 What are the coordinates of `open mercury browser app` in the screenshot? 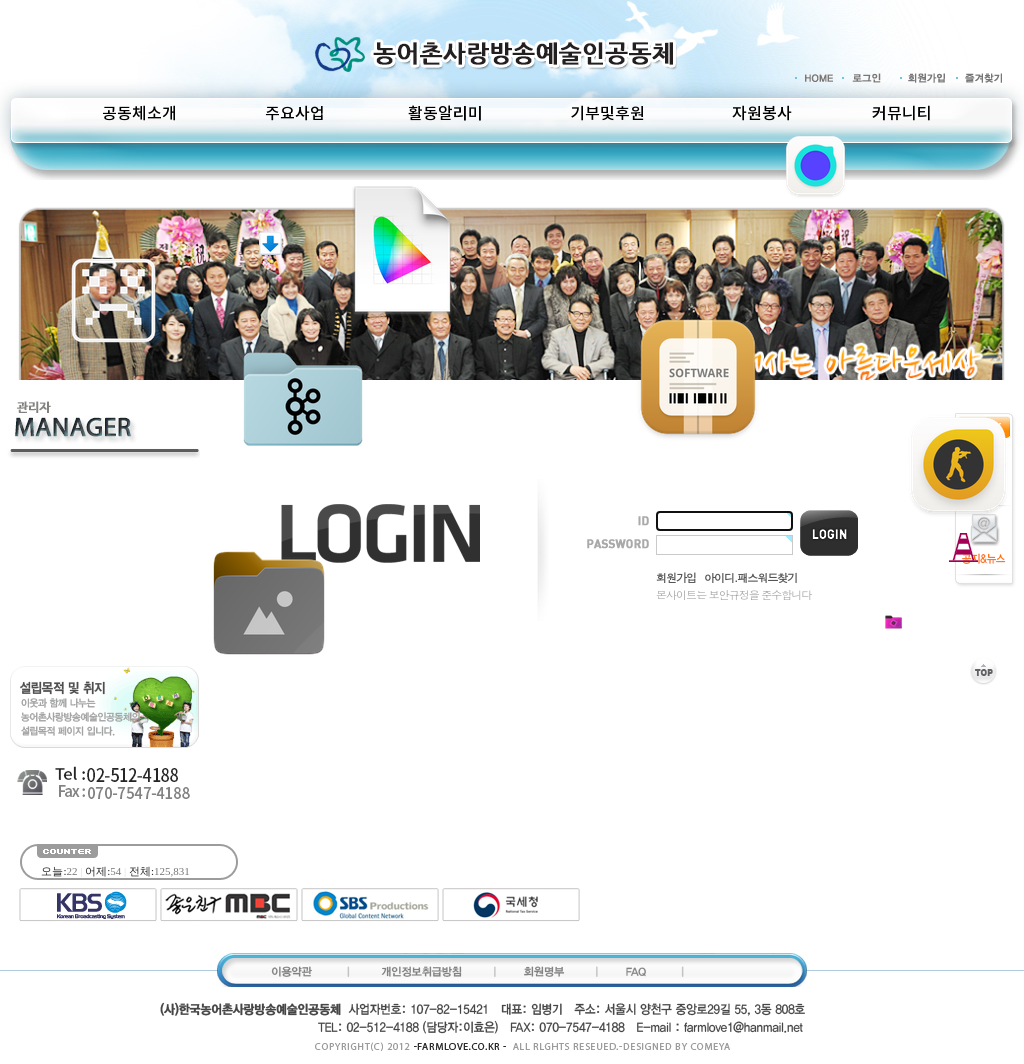 It's located at (815, 165).